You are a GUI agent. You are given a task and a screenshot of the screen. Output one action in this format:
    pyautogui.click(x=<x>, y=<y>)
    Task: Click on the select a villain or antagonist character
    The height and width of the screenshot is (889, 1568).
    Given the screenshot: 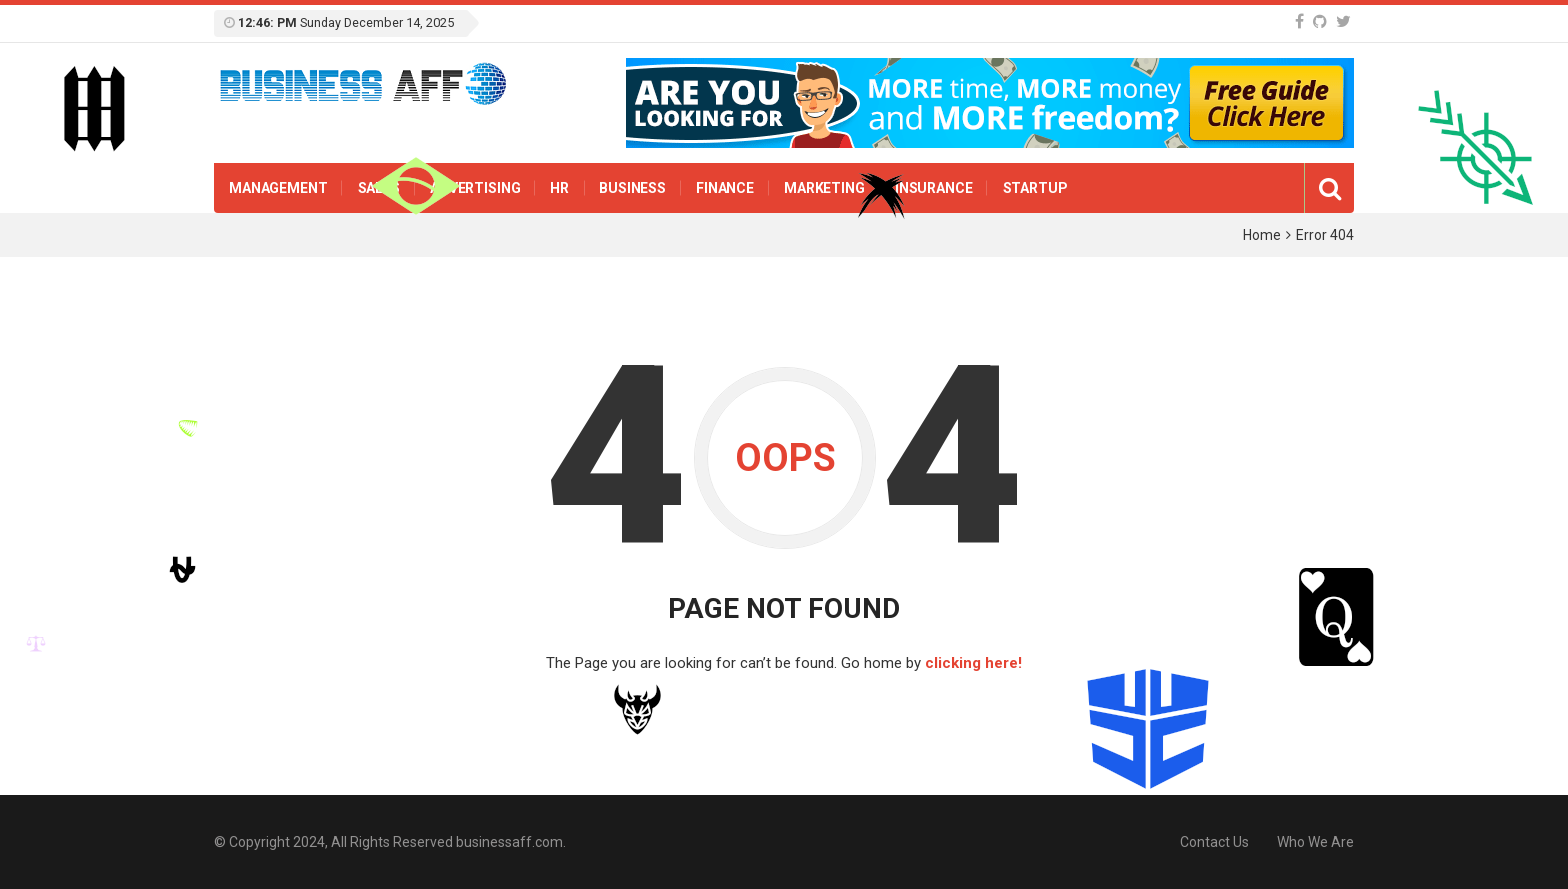 What is the action you would take?
    pyautogui.click(x=637, y=709)
    